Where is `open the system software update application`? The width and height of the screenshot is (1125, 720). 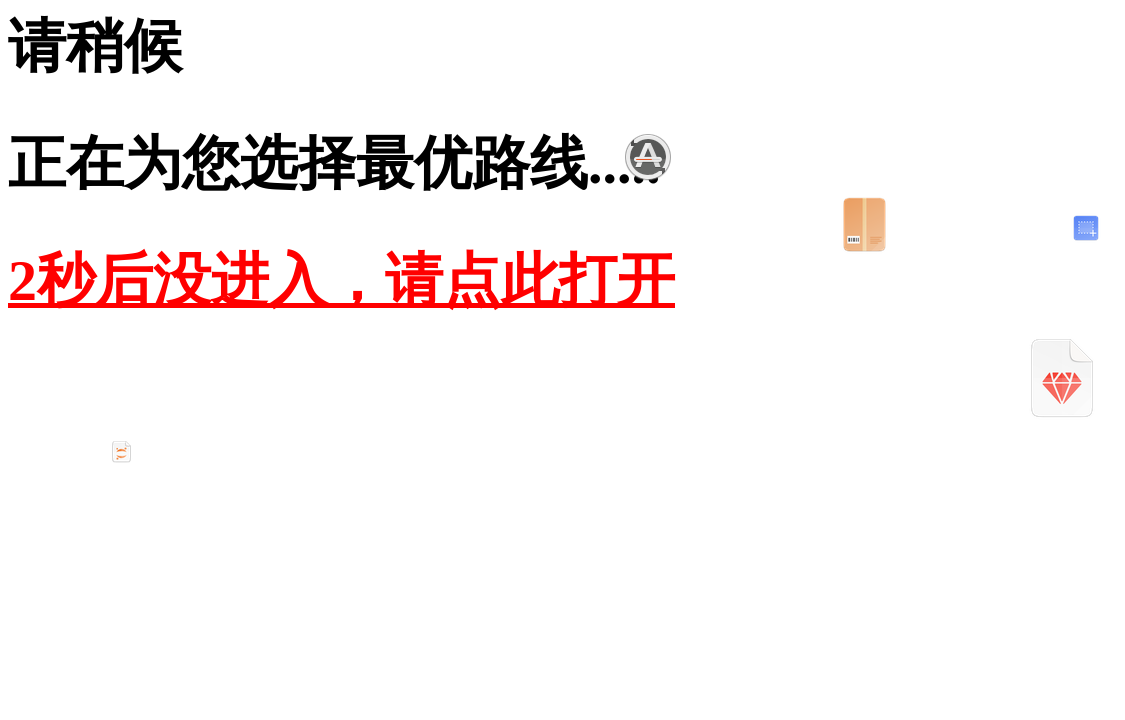
open the system software update application is located at coordinates (648, 157).